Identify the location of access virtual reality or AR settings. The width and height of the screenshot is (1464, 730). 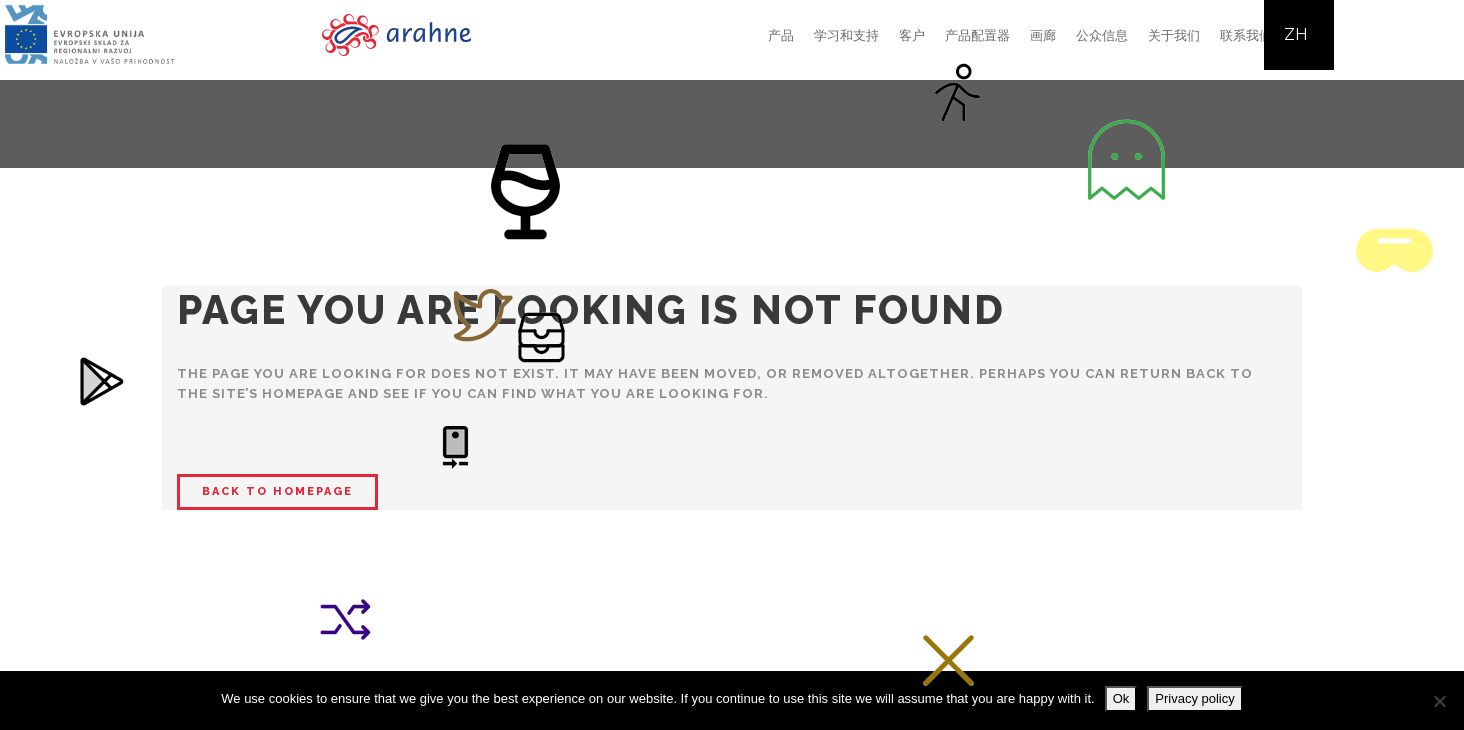
(1394, 250).